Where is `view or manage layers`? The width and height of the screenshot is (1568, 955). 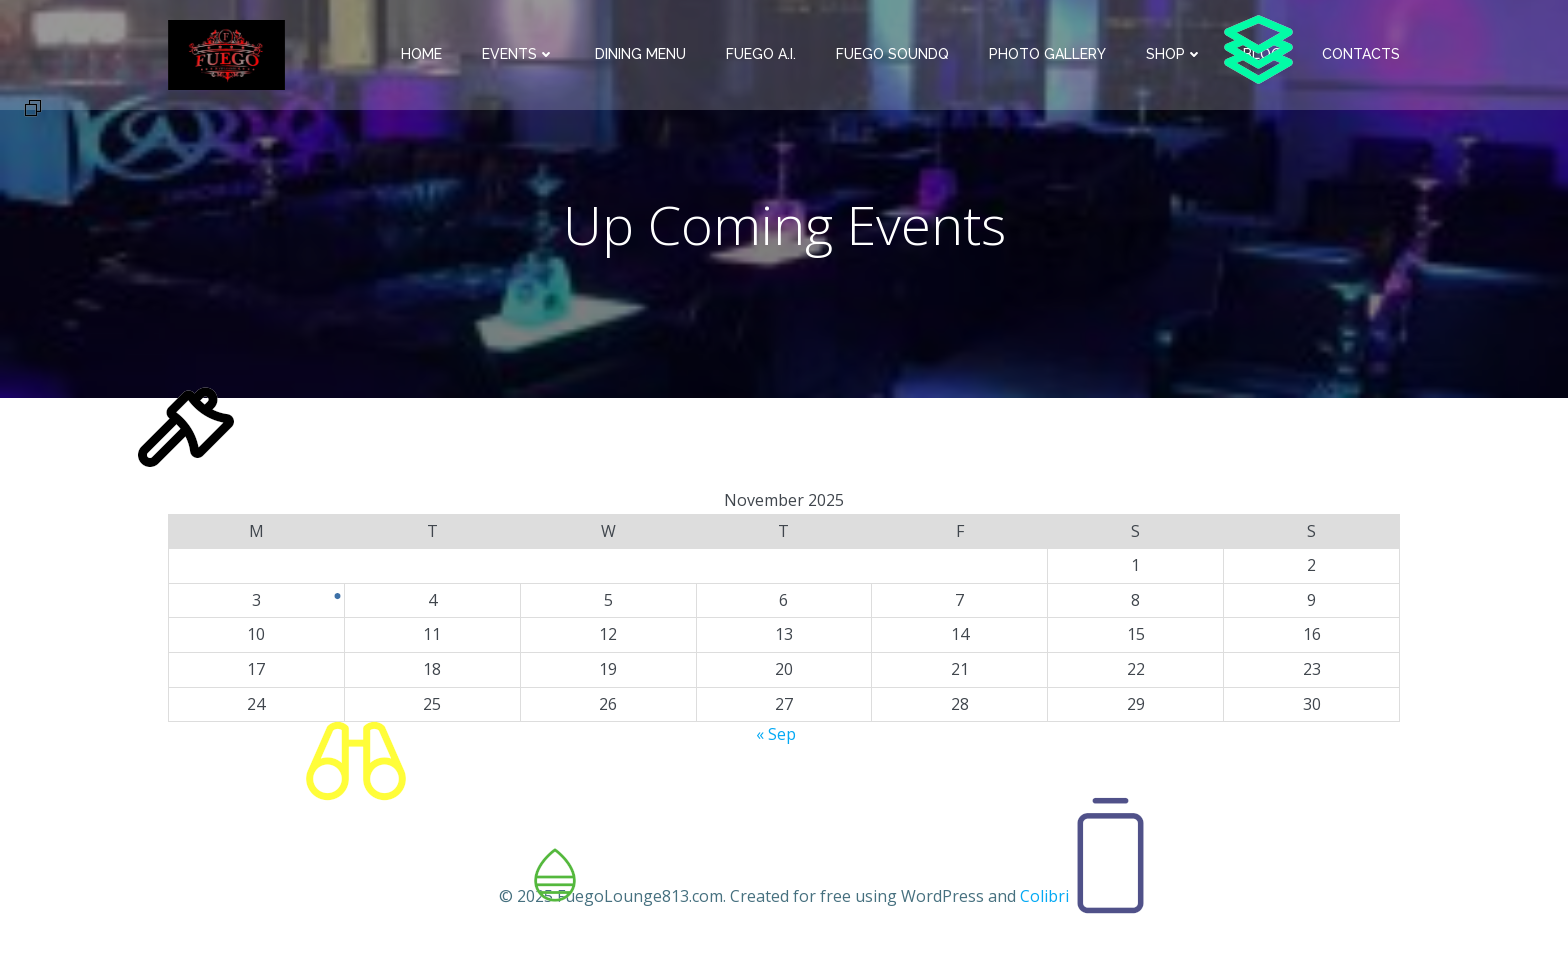
view or manage layers is located at coordinates (1258, 49).